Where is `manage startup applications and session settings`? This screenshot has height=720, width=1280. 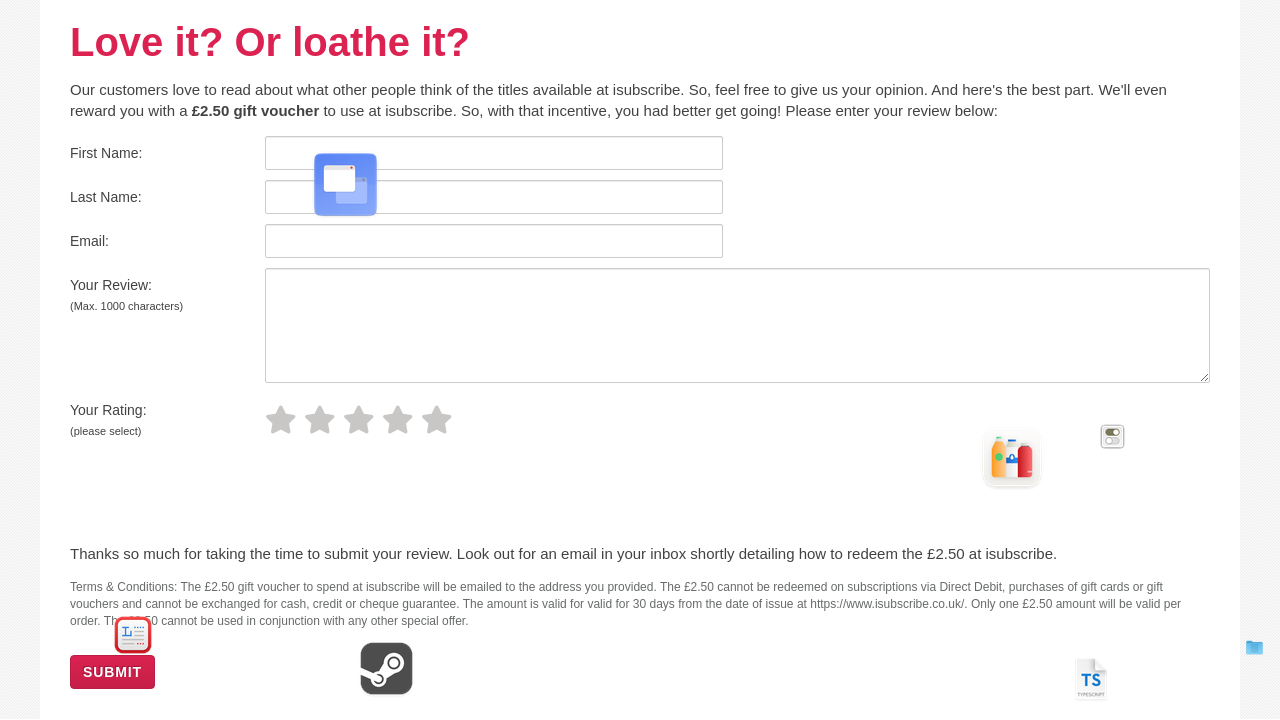
manage startup applications and session settings is located at coordinates (345, 184).